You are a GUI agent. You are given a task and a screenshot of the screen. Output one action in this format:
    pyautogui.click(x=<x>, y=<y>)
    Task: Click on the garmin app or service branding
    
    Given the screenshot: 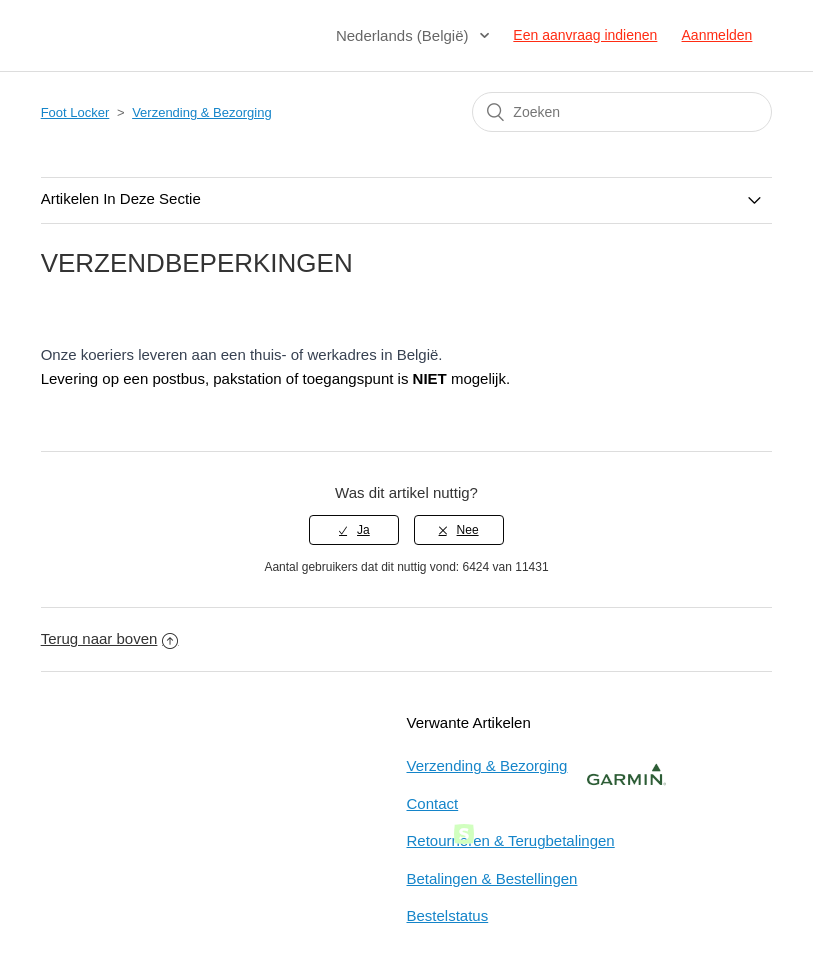 What is the action you would take?
    pyautogui.click(x=626, y=774)
    